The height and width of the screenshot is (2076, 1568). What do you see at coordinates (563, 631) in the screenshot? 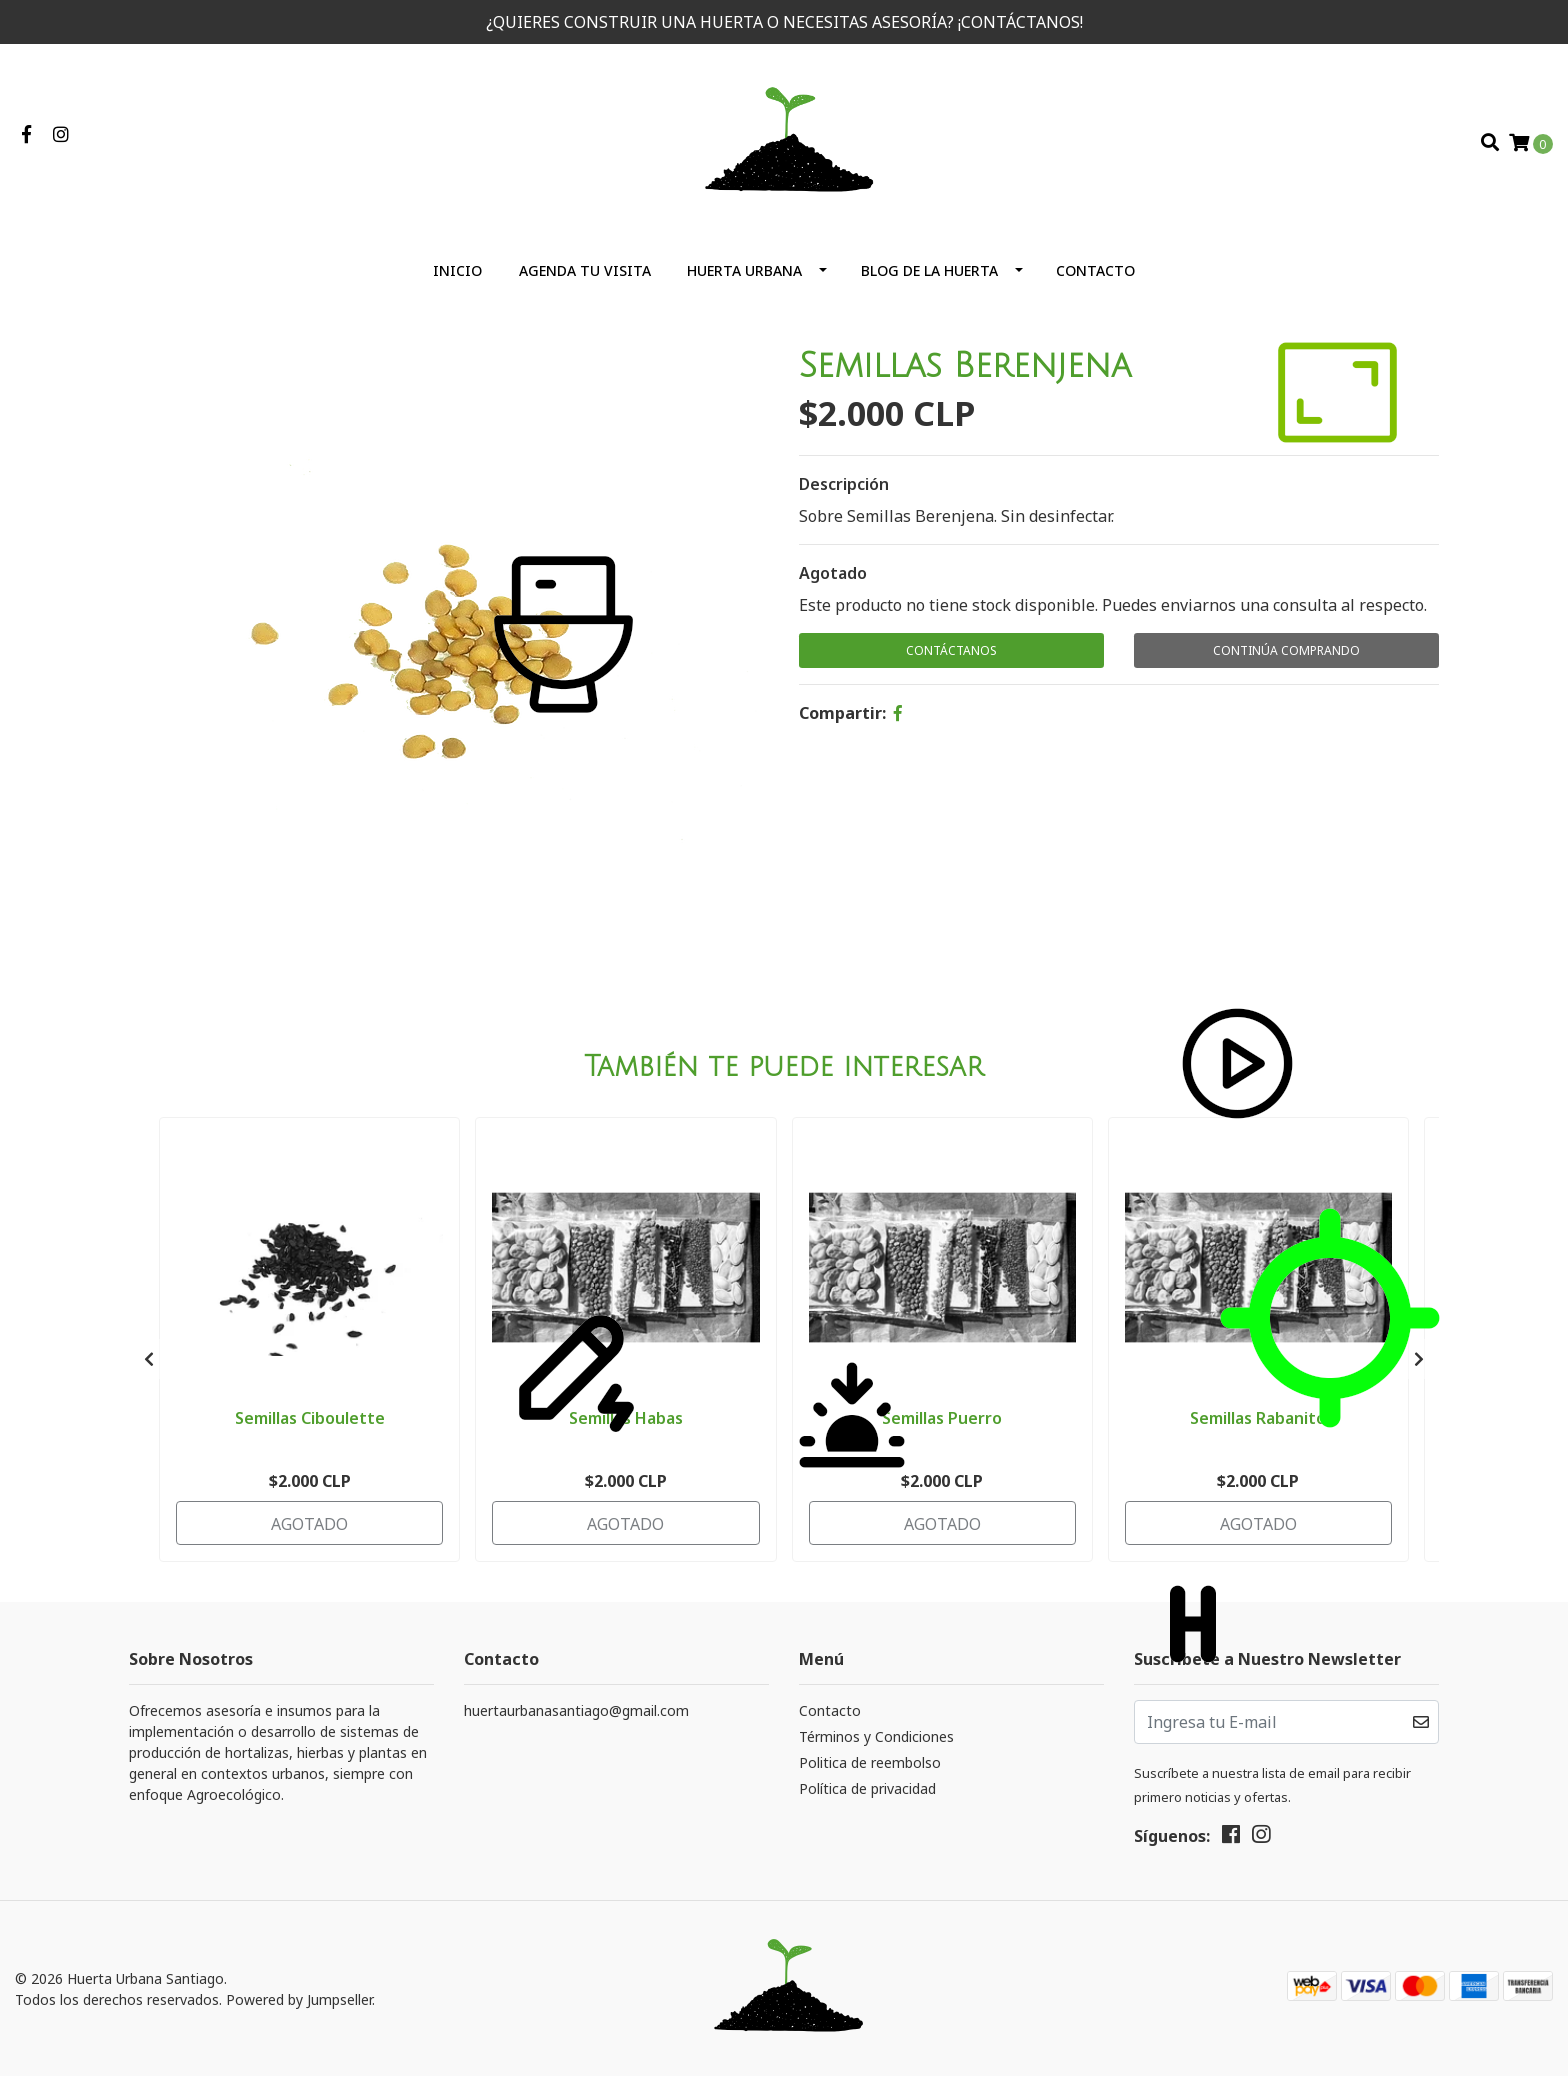
I see `indicates restroom or bathroom location` at bounding box center [563, 631].